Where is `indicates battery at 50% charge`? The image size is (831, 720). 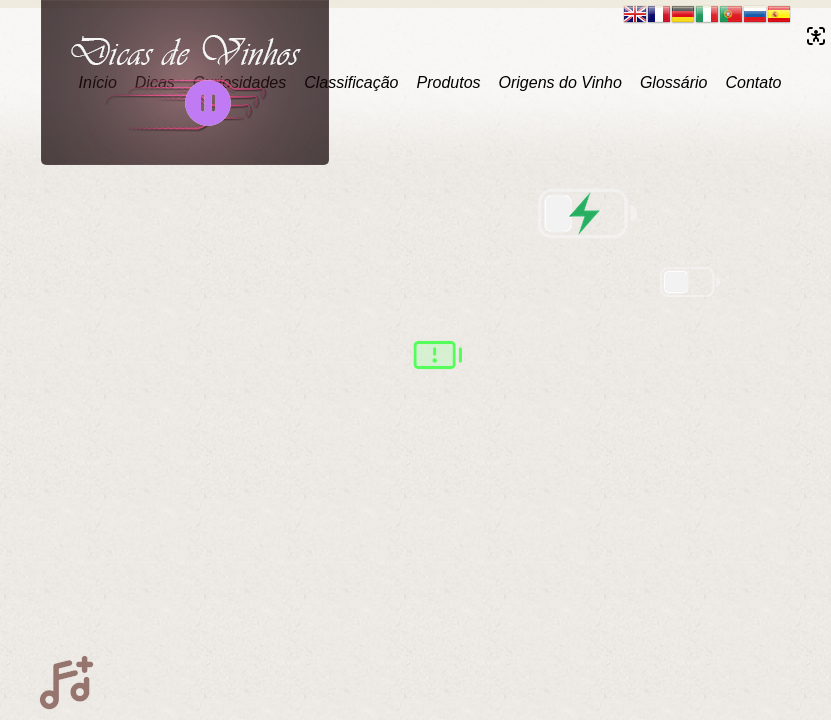
indicates battery at 50% charge is located at coordinates (690, 282).